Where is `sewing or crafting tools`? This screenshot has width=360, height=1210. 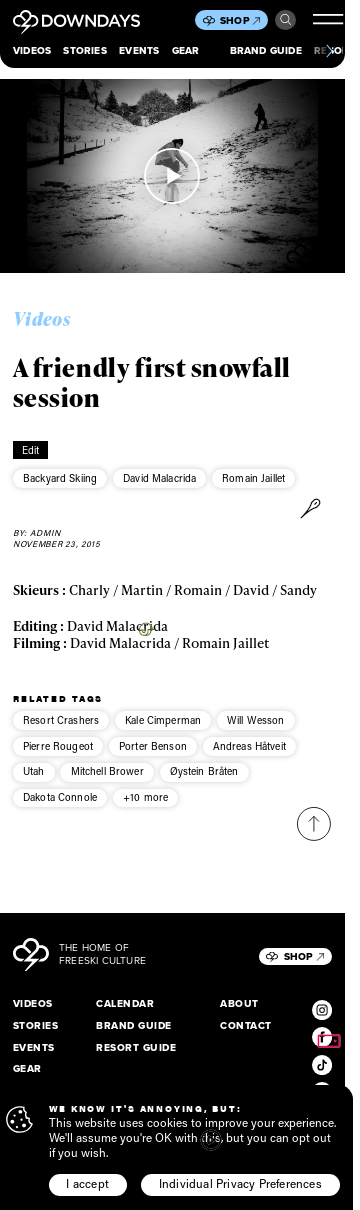 sewing or crafting tools is located at coordinates (310, 508).